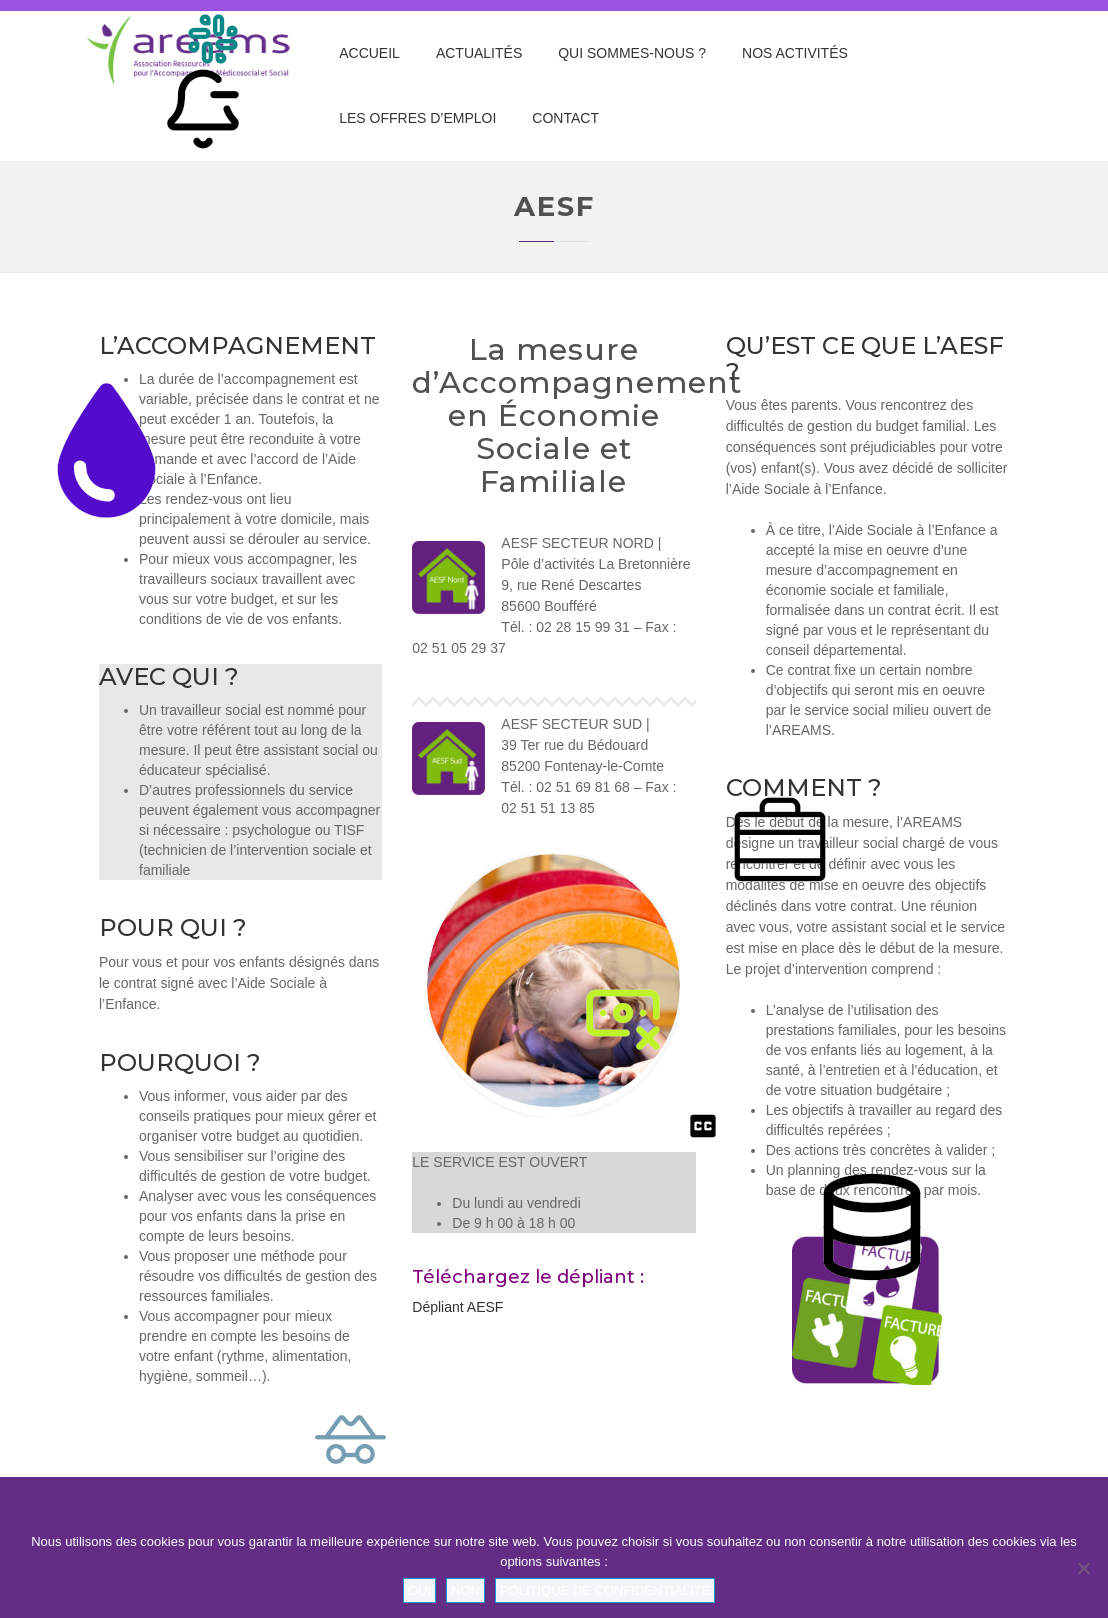  Describe the element at coordinates (203, 109) in the screenshot. I see `remove a notification` at that location.